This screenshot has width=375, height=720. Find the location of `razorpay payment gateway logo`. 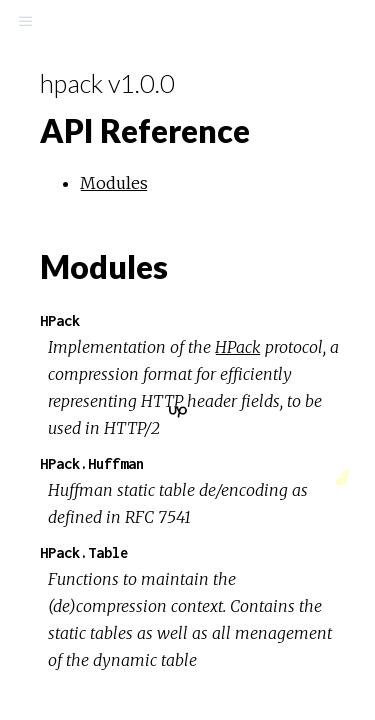

razorpay payment gateway logo is located at coordinates (342, 476).